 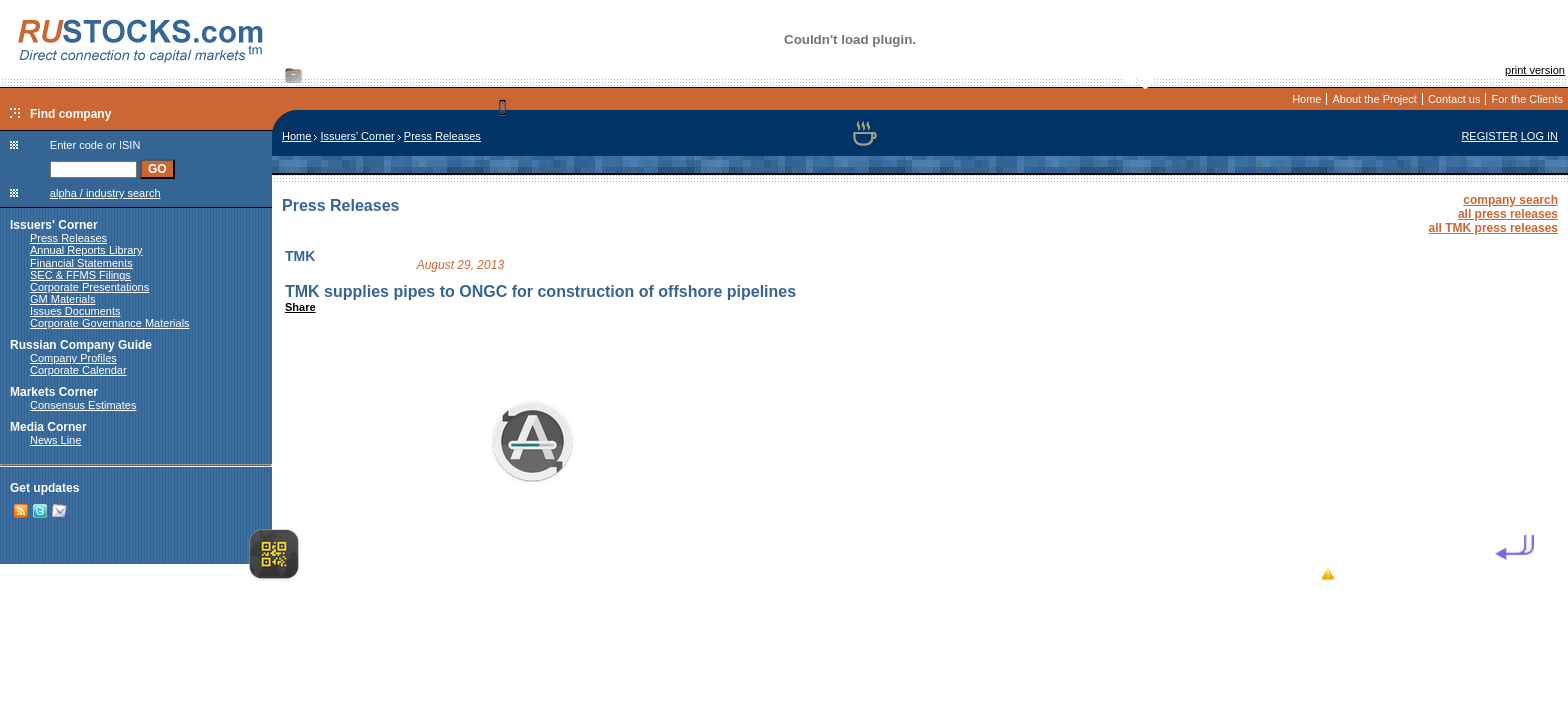 I want to click on indicates a warning or caution state, so click(x=1318, y=585).